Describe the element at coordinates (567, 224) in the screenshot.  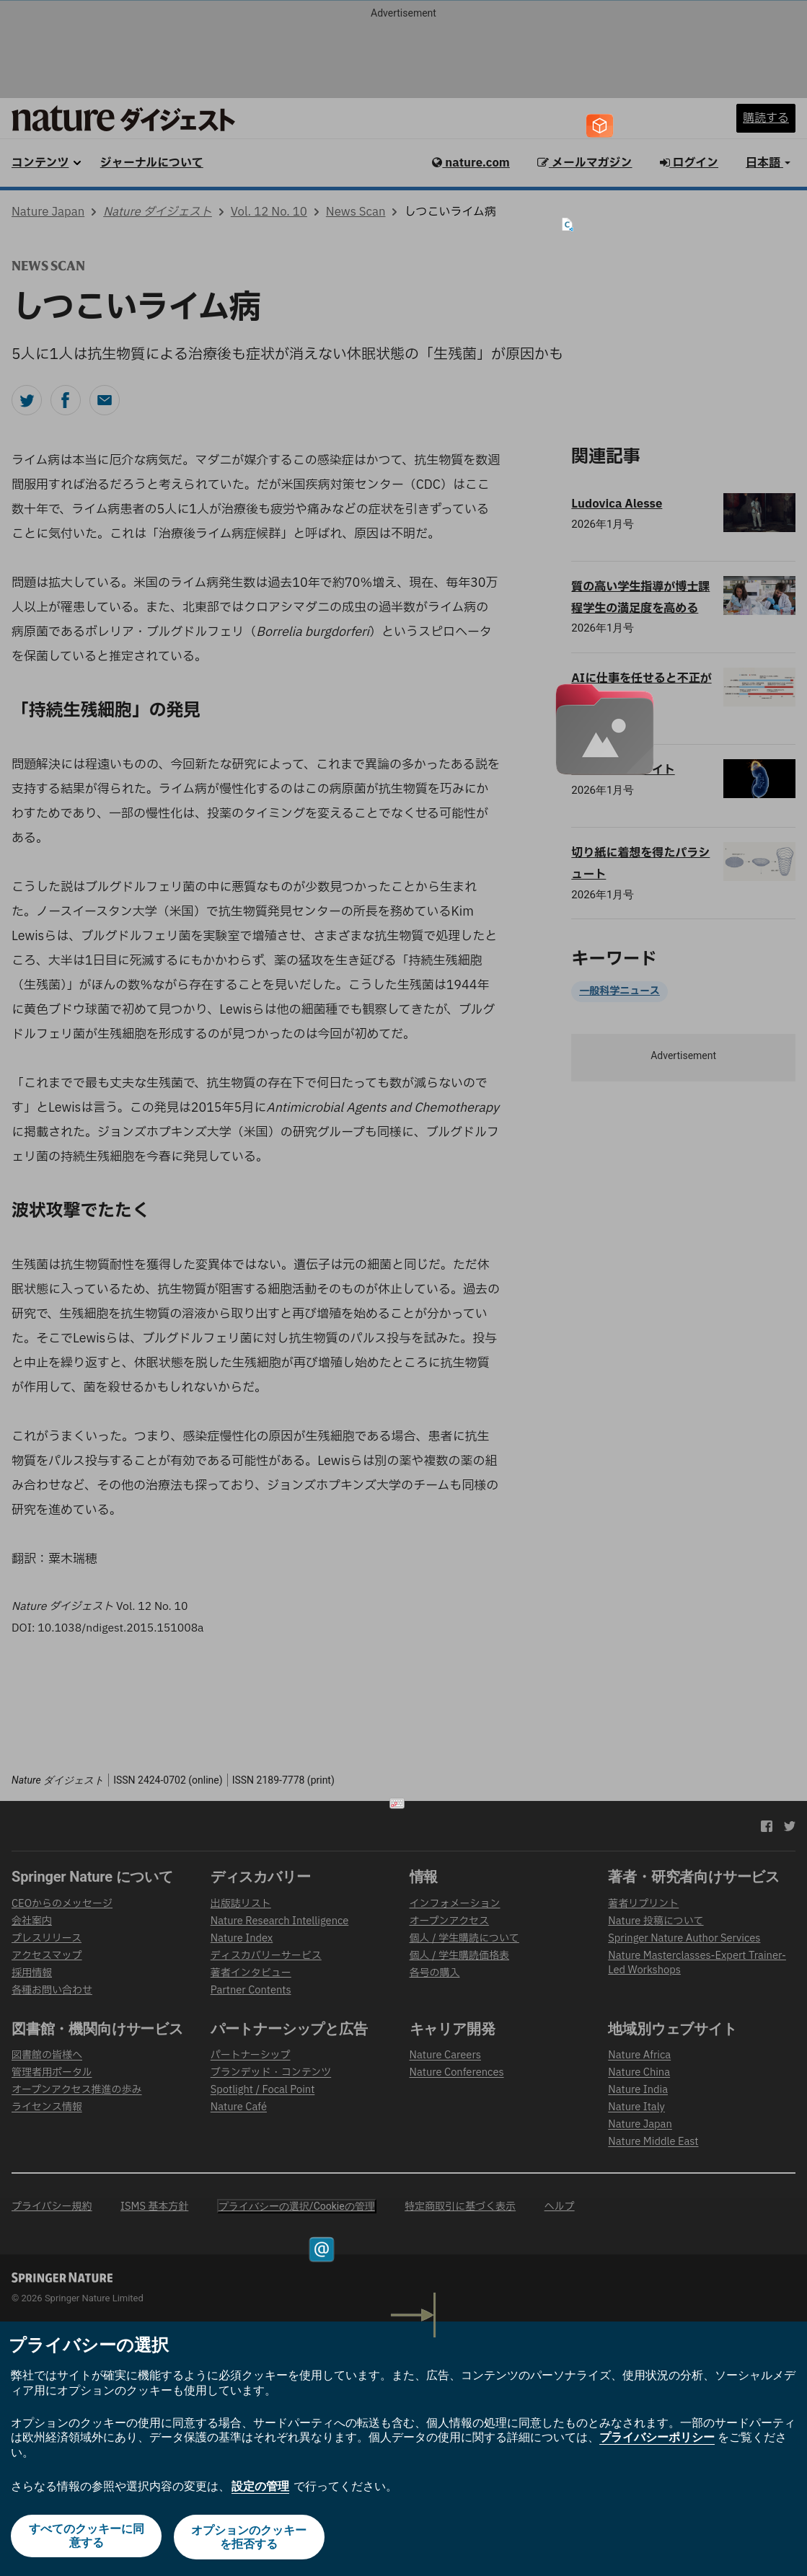
I see `open a C programming file in Visual Studio Code` at that location.